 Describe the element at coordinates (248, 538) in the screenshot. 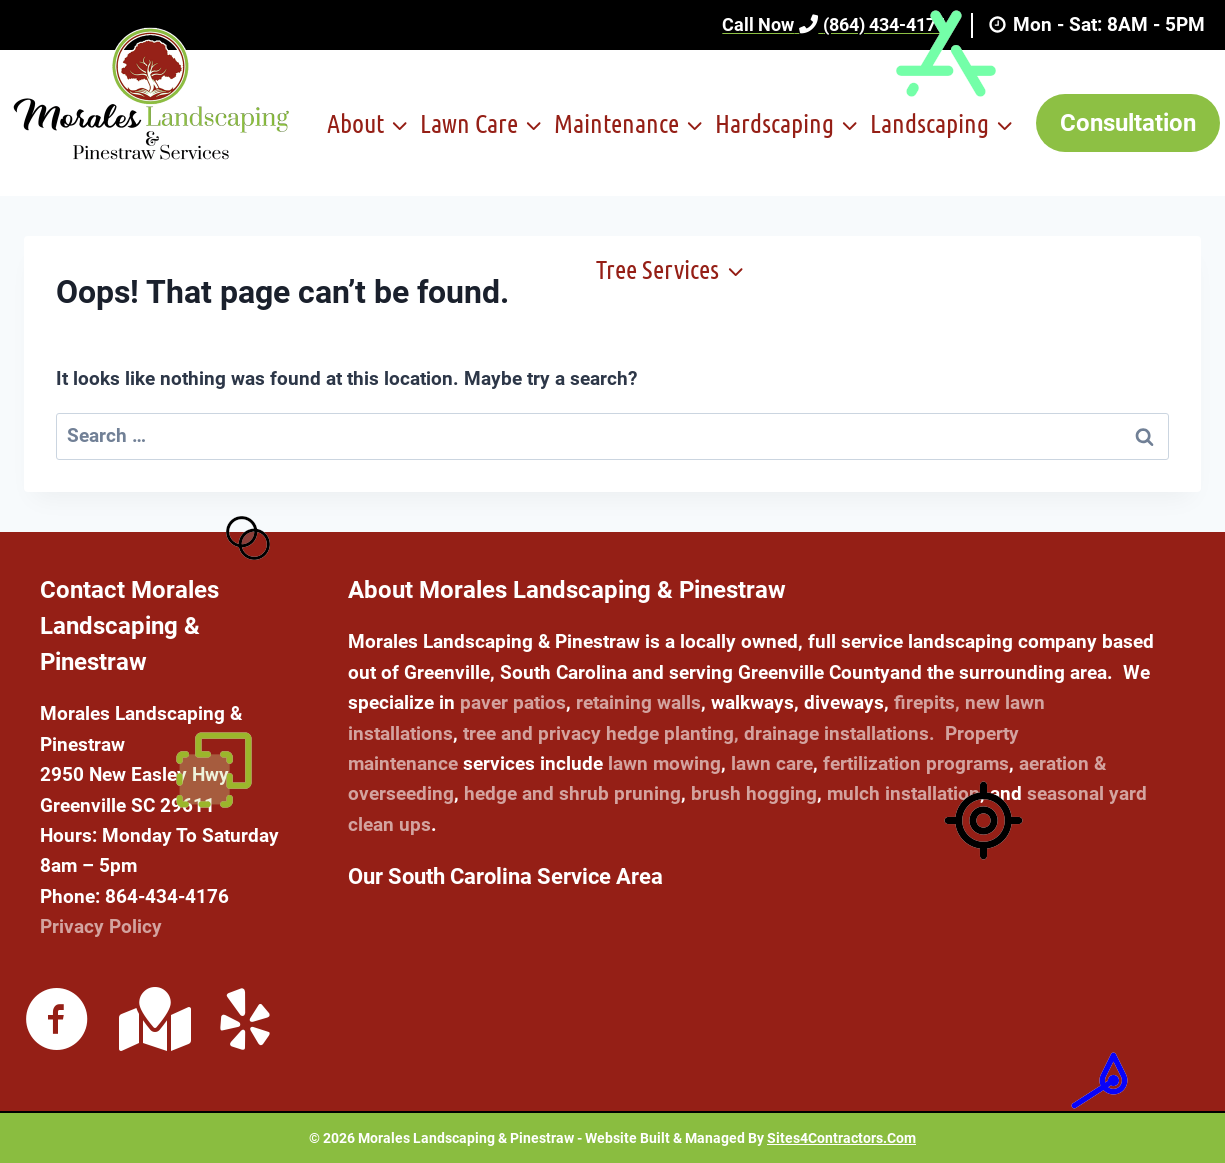

I see `intersect or merge two shapes` at that location.